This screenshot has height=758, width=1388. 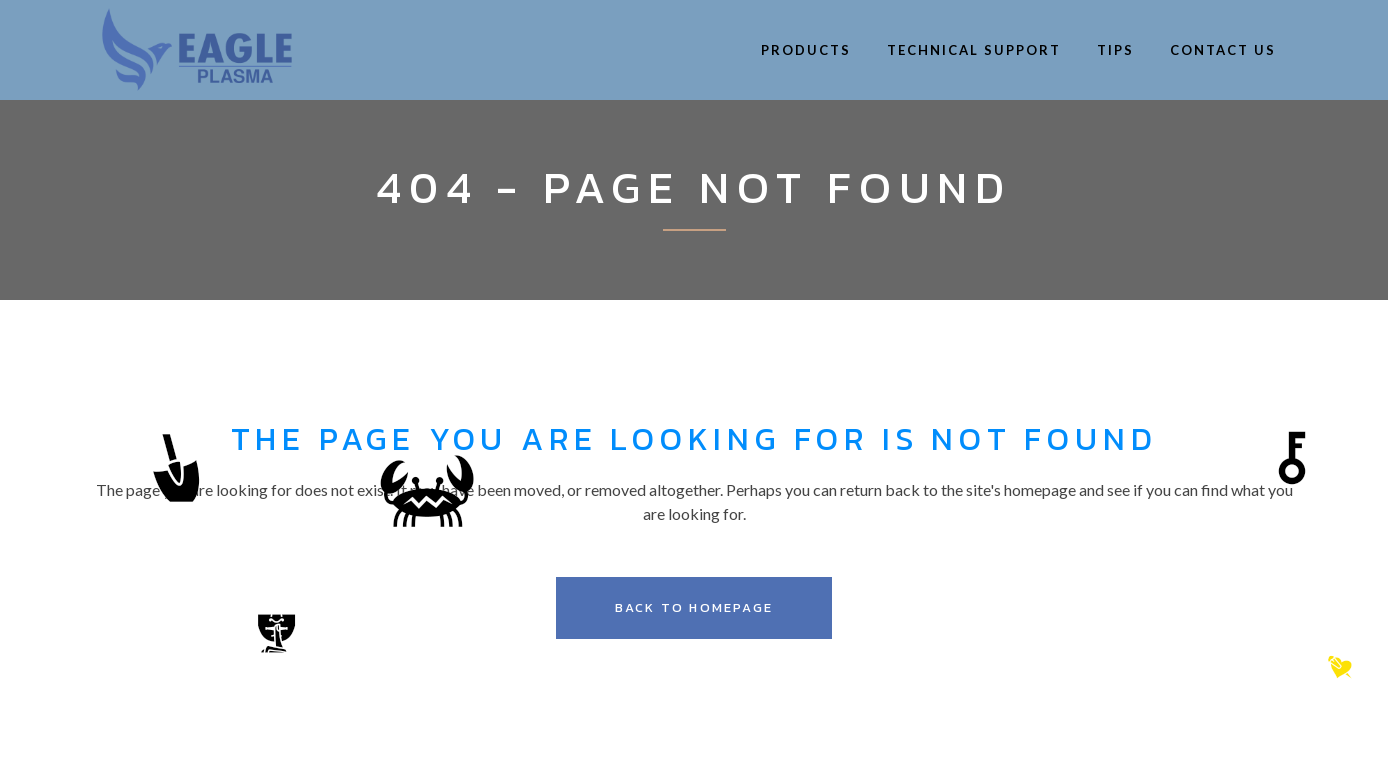 I want to click on indicates a broken heart or heartbreak status, so click(x=1340, y=667).